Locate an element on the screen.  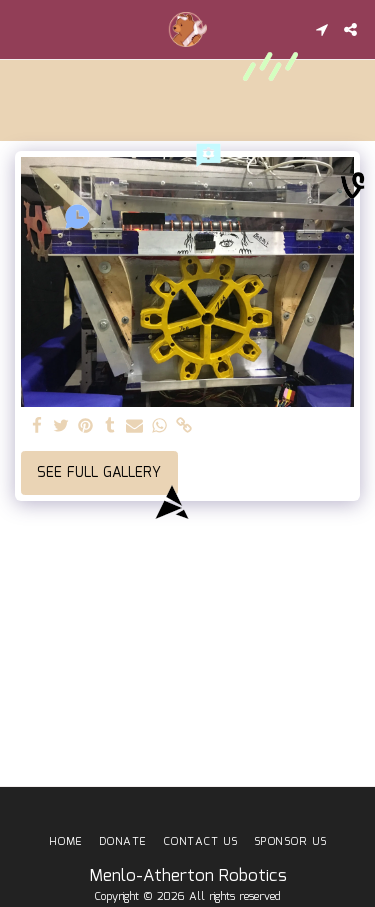
view chat history is located at coordinates (77, 216).